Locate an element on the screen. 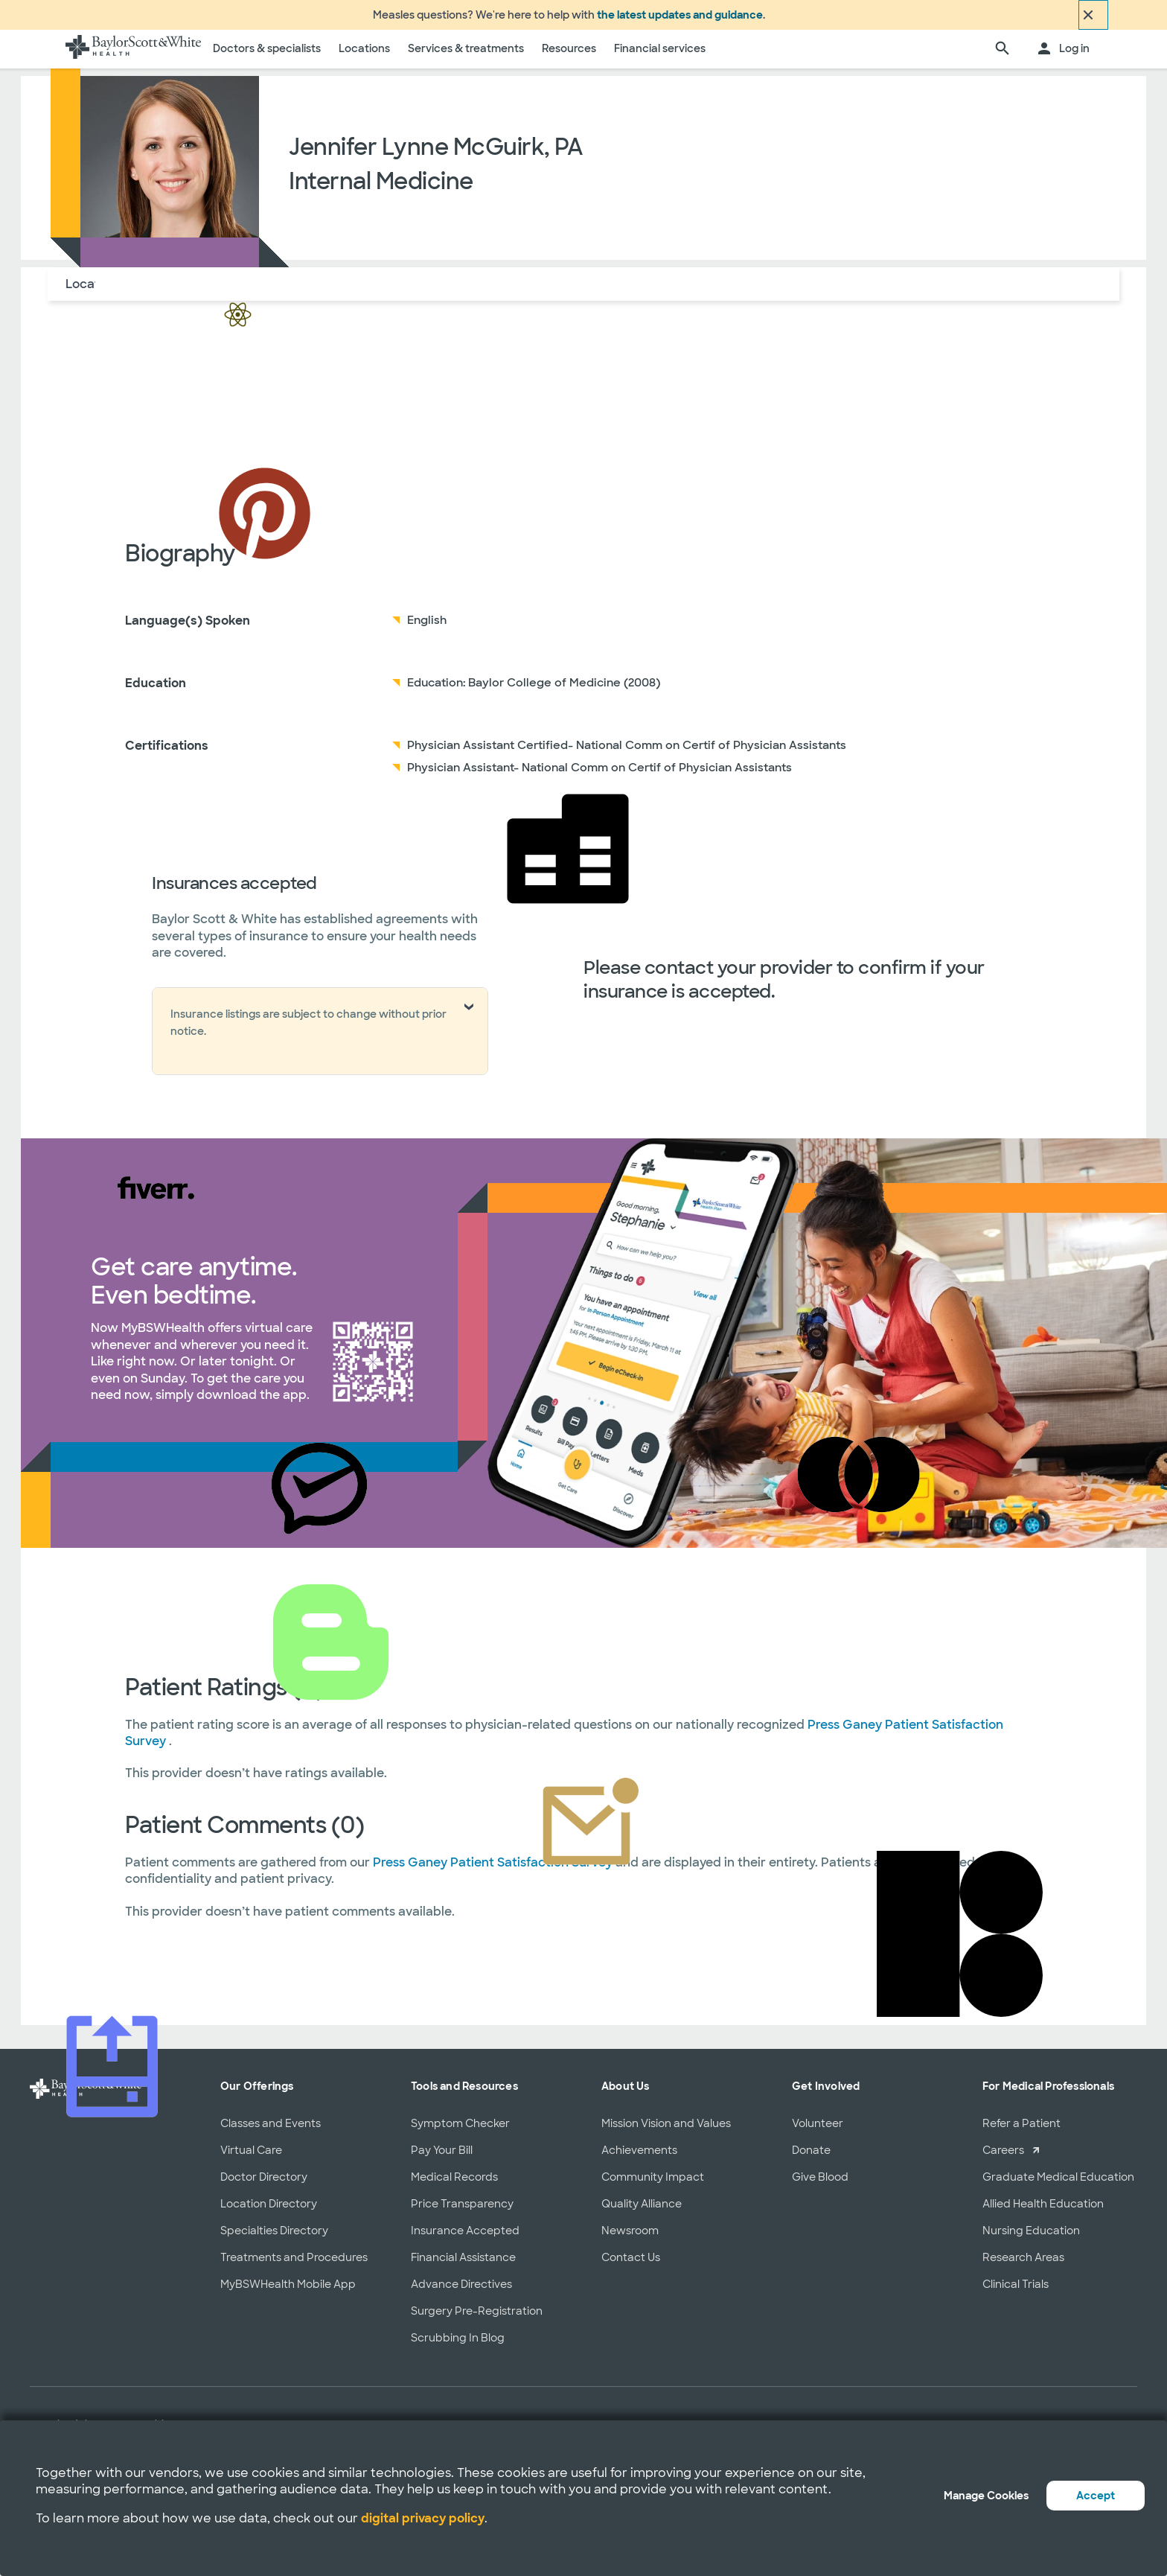  indicates unread mail or messages is located at coordinates (586, 1826).